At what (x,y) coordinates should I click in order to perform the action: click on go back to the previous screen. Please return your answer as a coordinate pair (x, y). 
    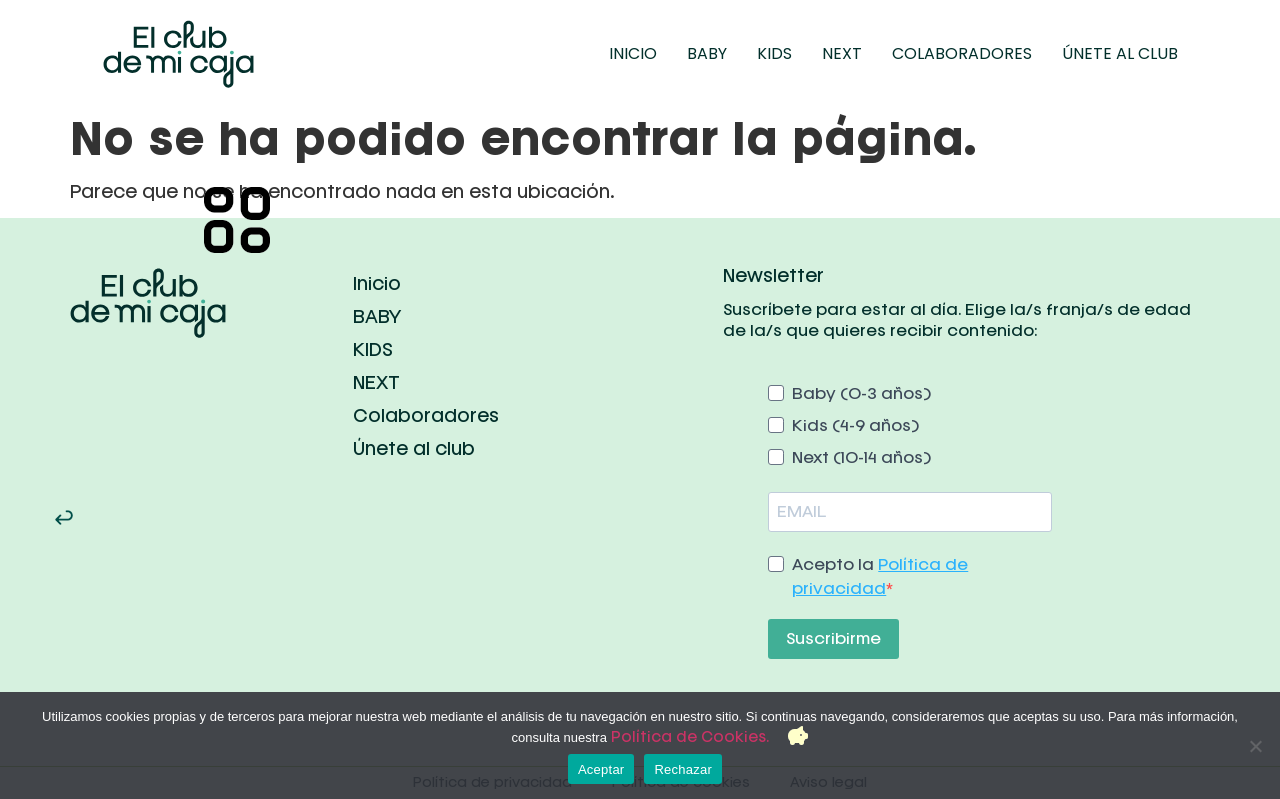
    Looking at the image, I should click on (63, 516).